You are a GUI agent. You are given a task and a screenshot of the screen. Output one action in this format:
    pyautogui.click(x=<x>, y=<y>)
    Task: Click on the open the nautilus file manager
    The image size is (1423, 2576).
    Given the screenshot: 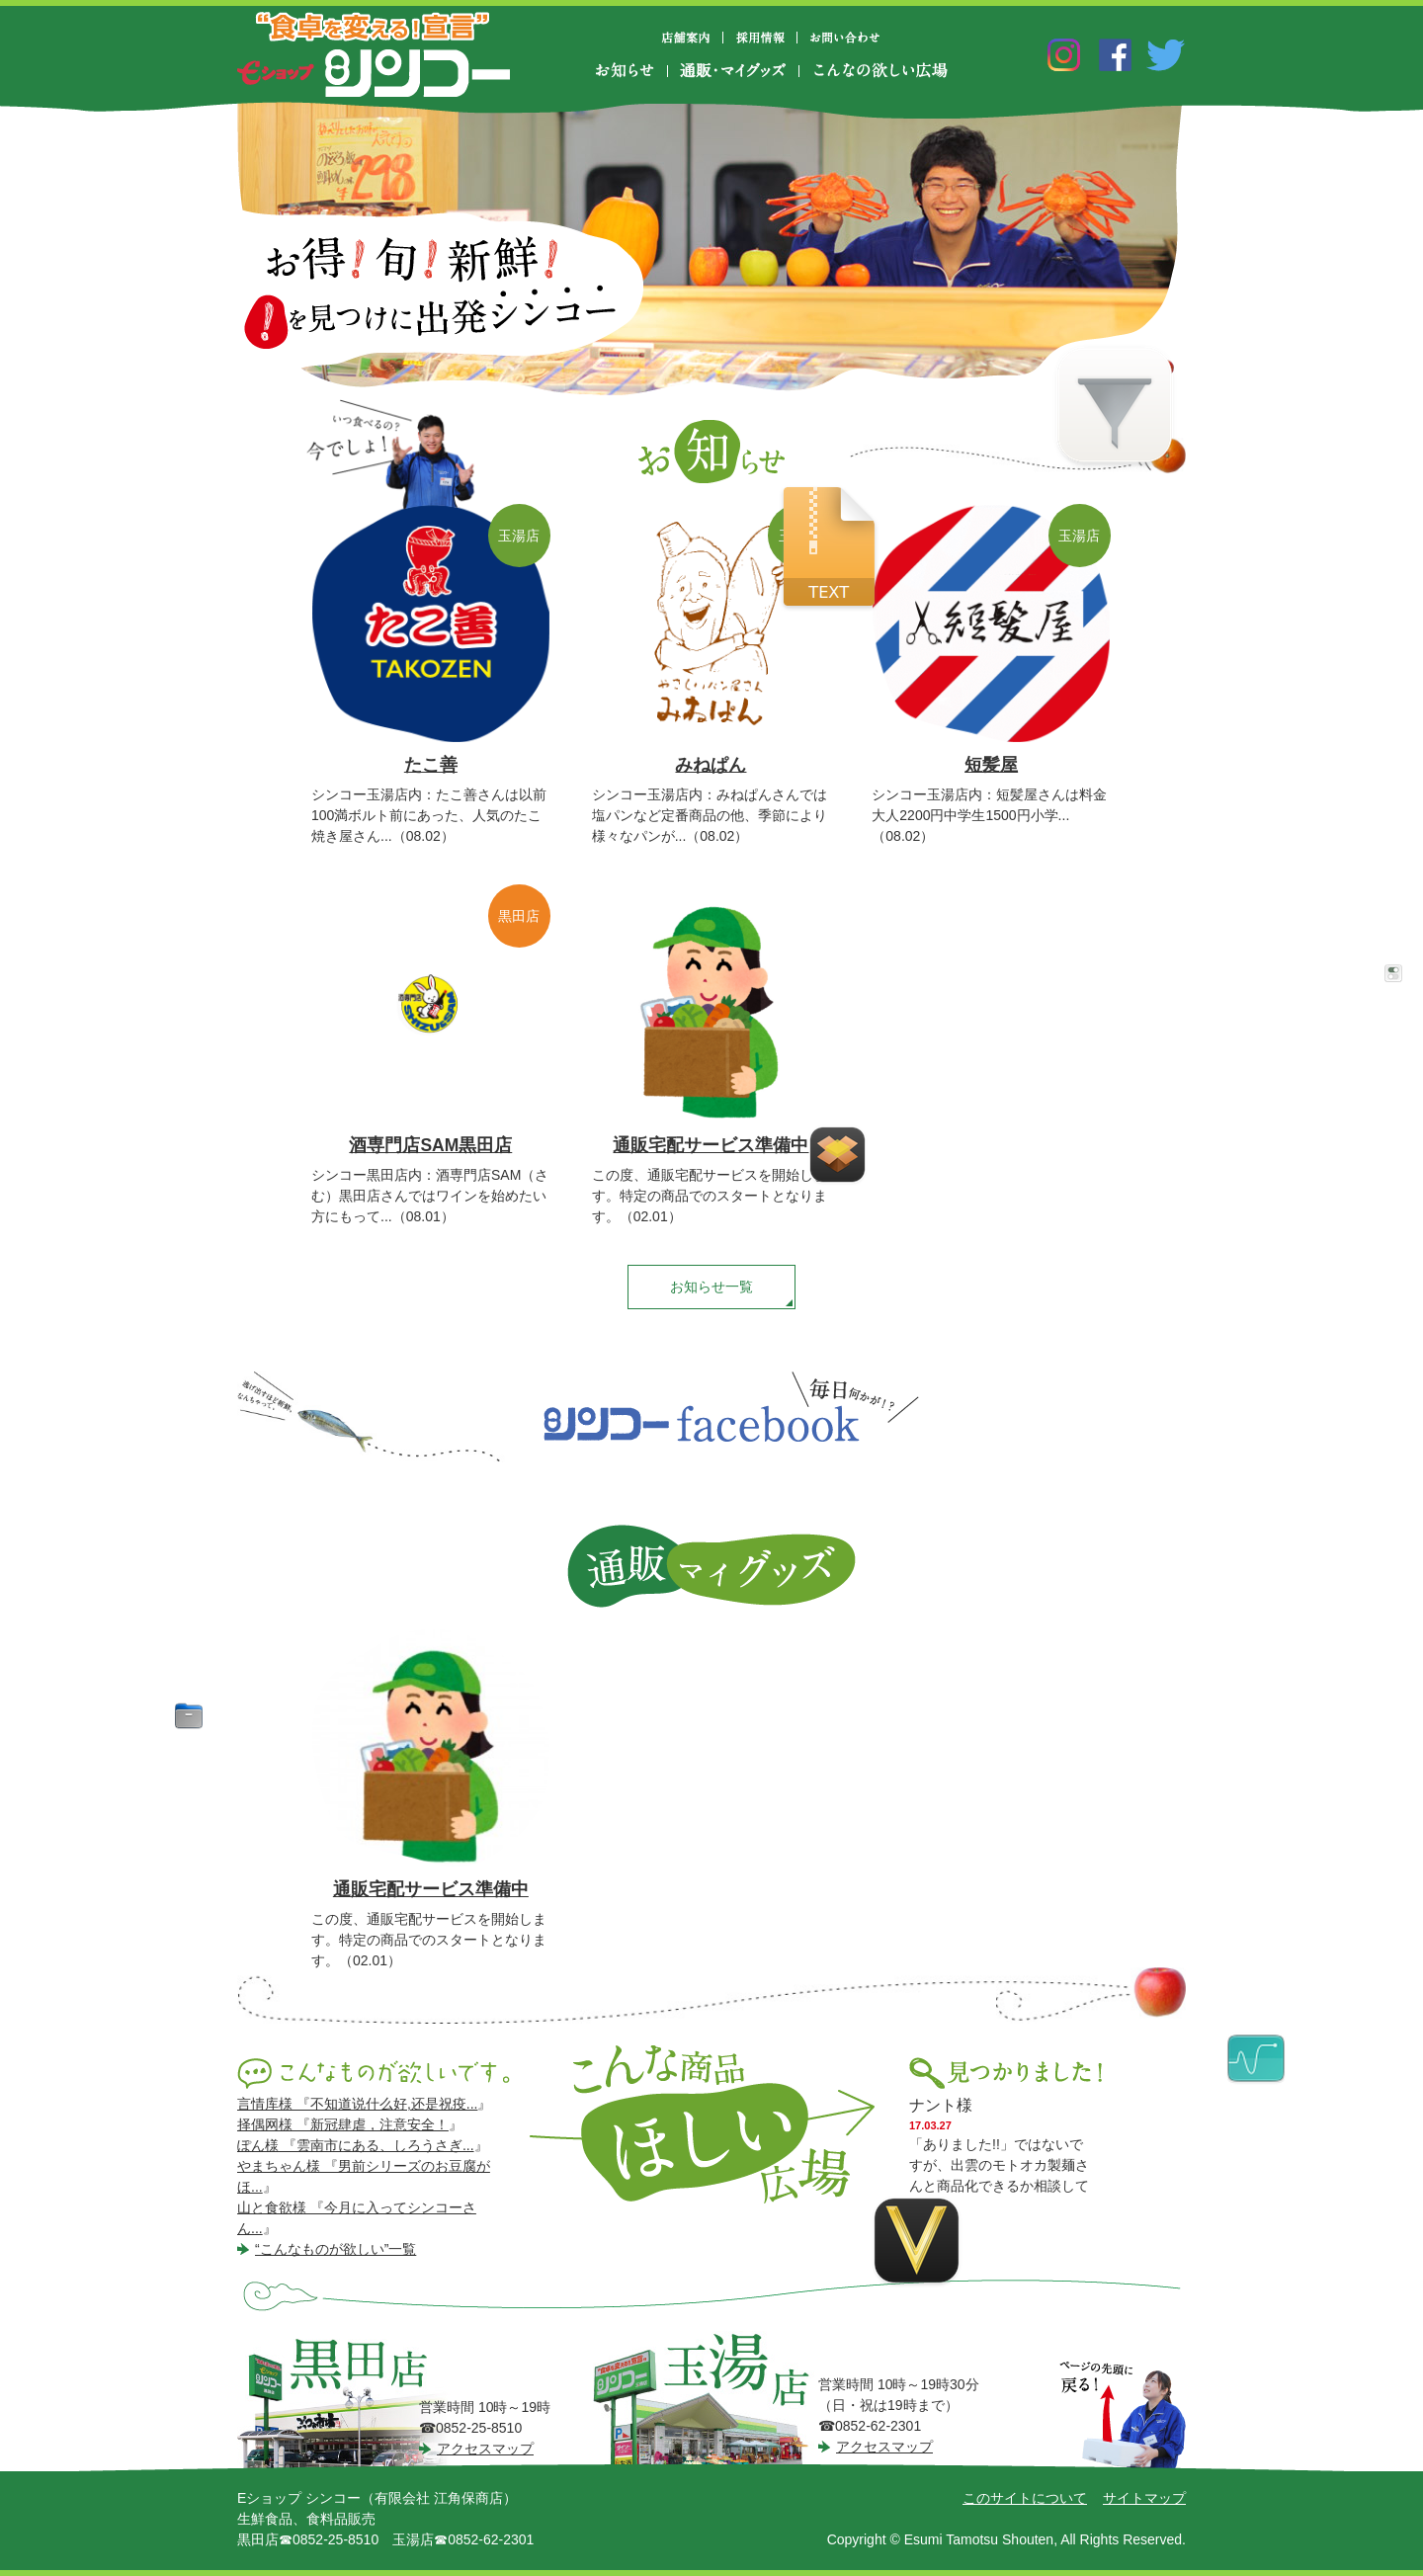 What is the action you would take?
    pyautogui.click(x=189, y=1715)
    